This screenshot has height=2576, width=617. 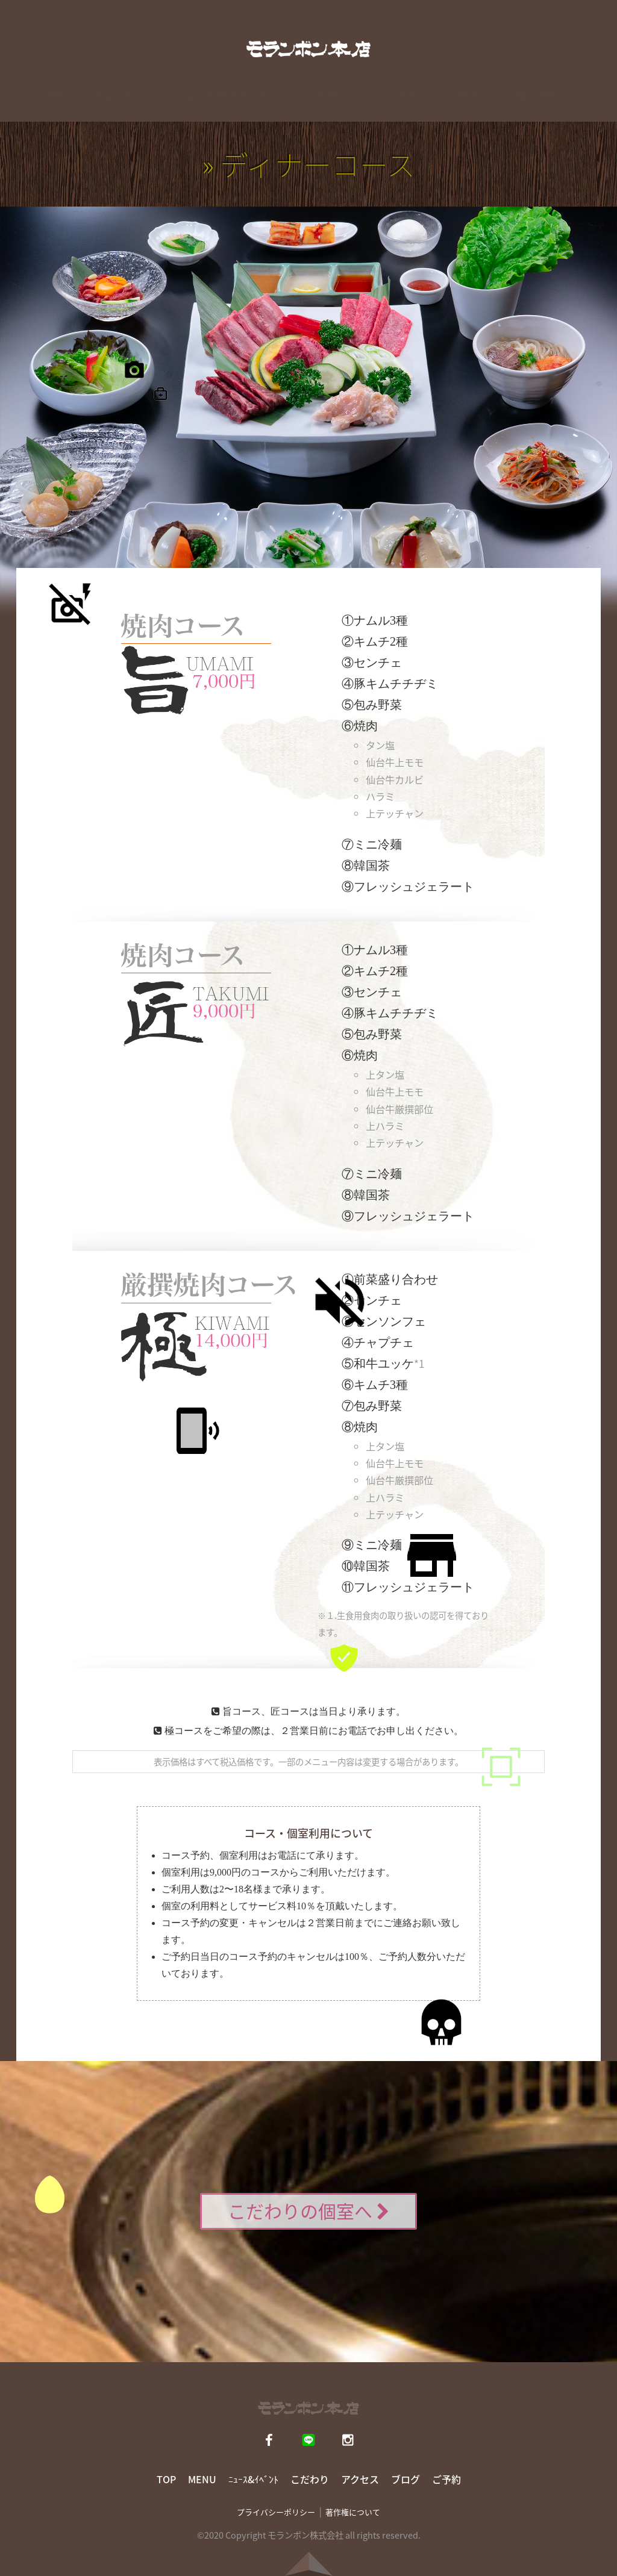 What do you see at coordinates (340, 1302) in the screenshot?
I see `mute audio or sound` at bounding box center [340, 1302].